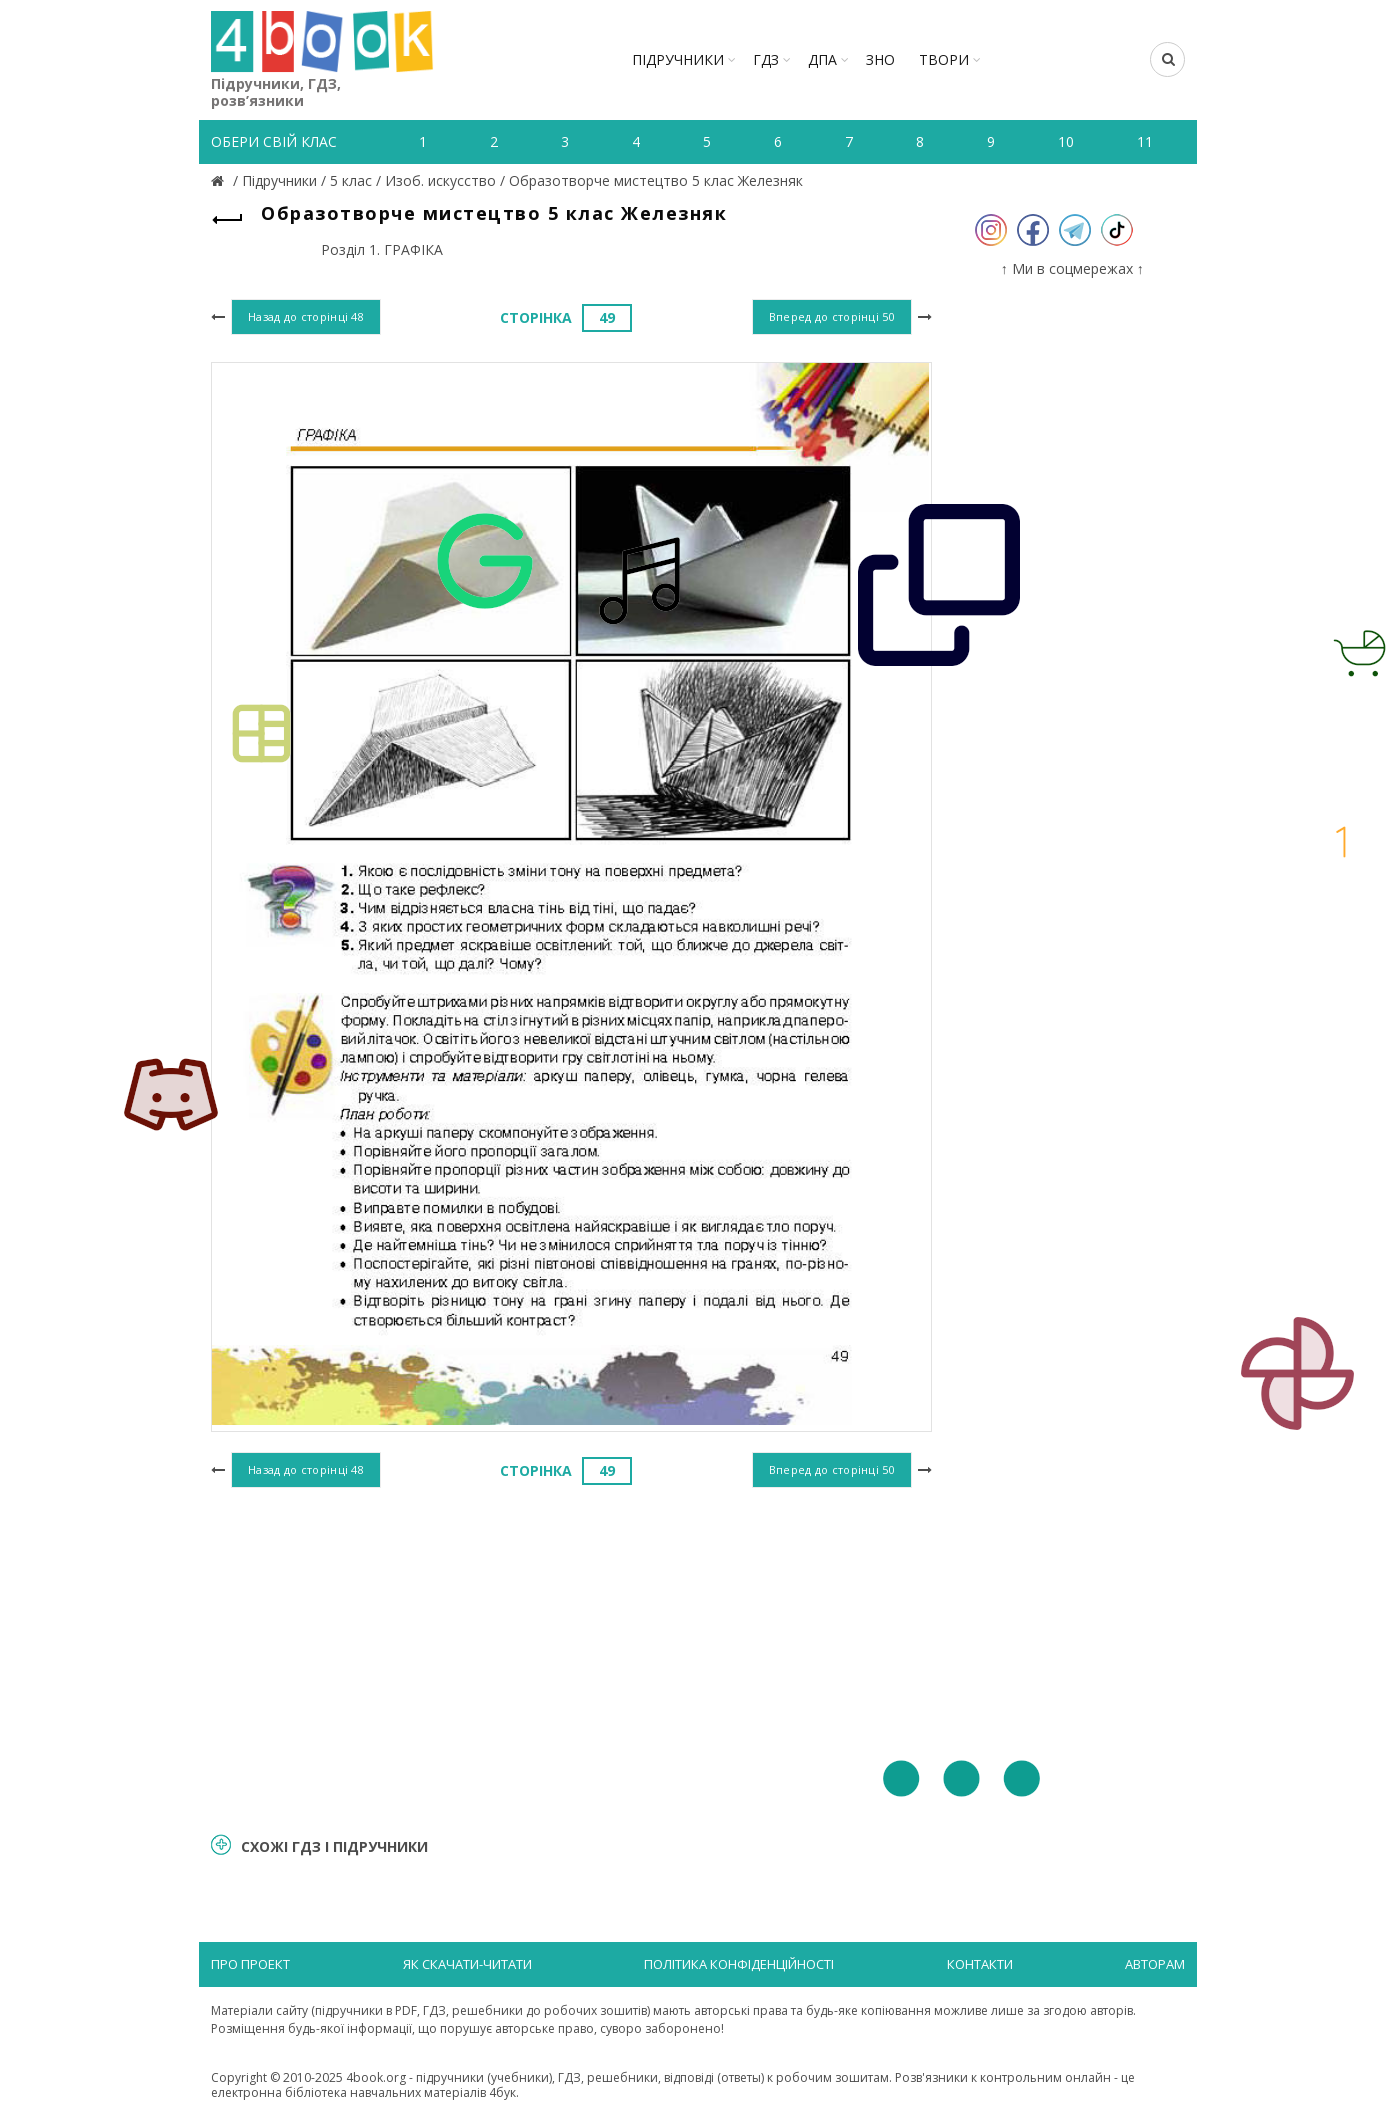 This screenshot has width=1396, height=2115. I want to click on open discord, so click(171, 1093).